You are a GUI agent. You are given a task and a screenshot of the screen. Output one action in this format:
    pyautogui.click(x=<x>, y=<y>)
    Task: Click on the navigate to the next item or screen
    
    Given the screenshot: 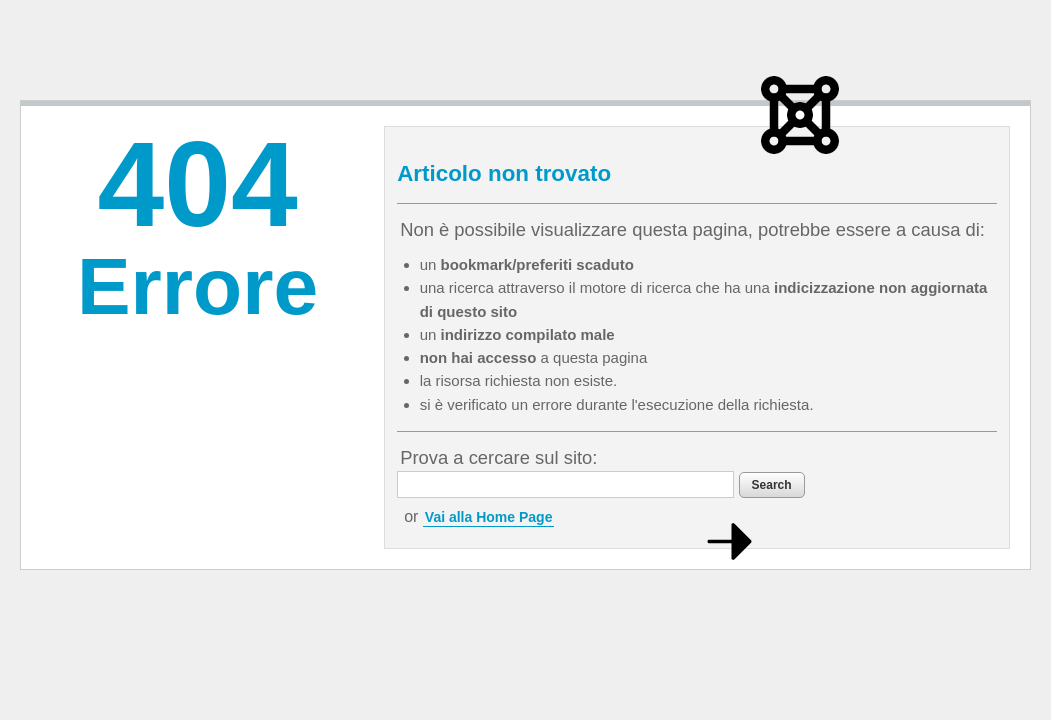 What is the action you would take?
    pyautogui.click(x=729, y=541)
    